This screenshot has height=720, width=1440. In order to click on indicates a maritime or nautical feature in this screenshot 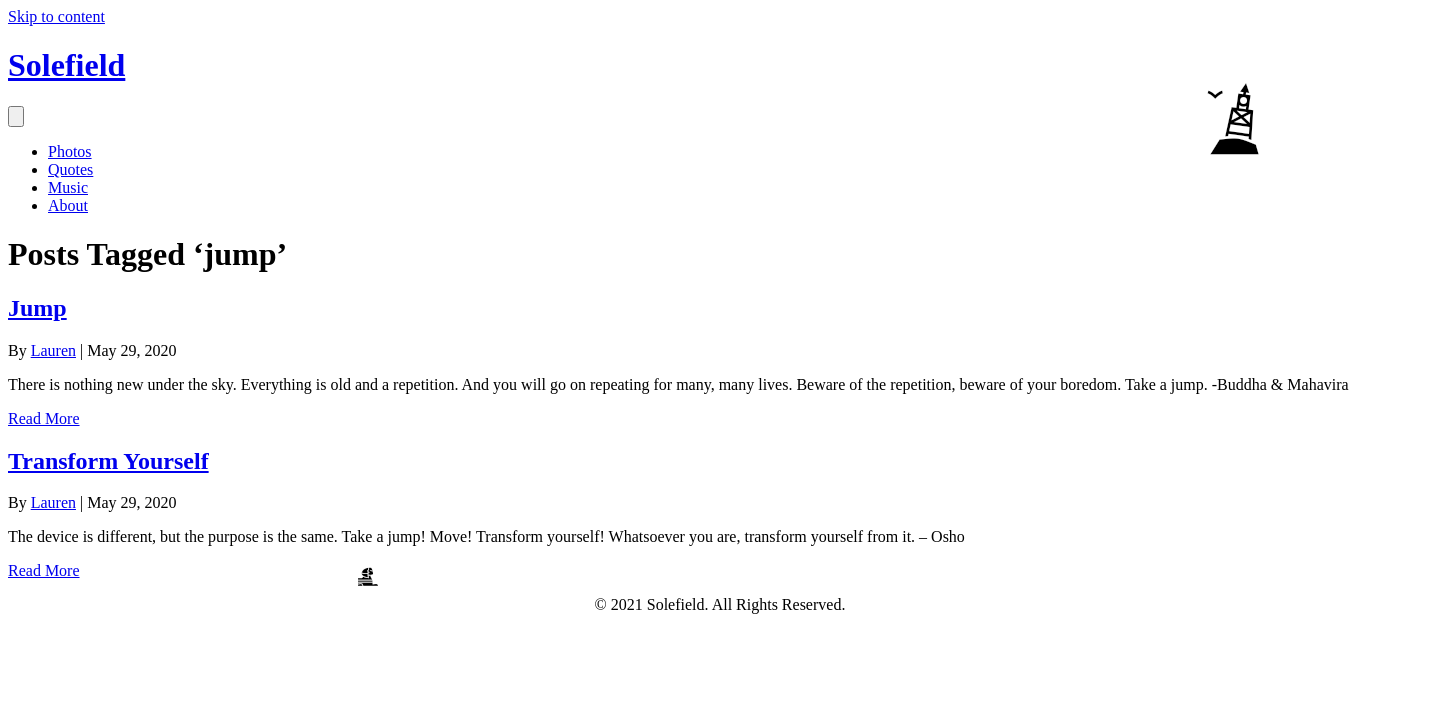, I will do `click(1234, 118)`.